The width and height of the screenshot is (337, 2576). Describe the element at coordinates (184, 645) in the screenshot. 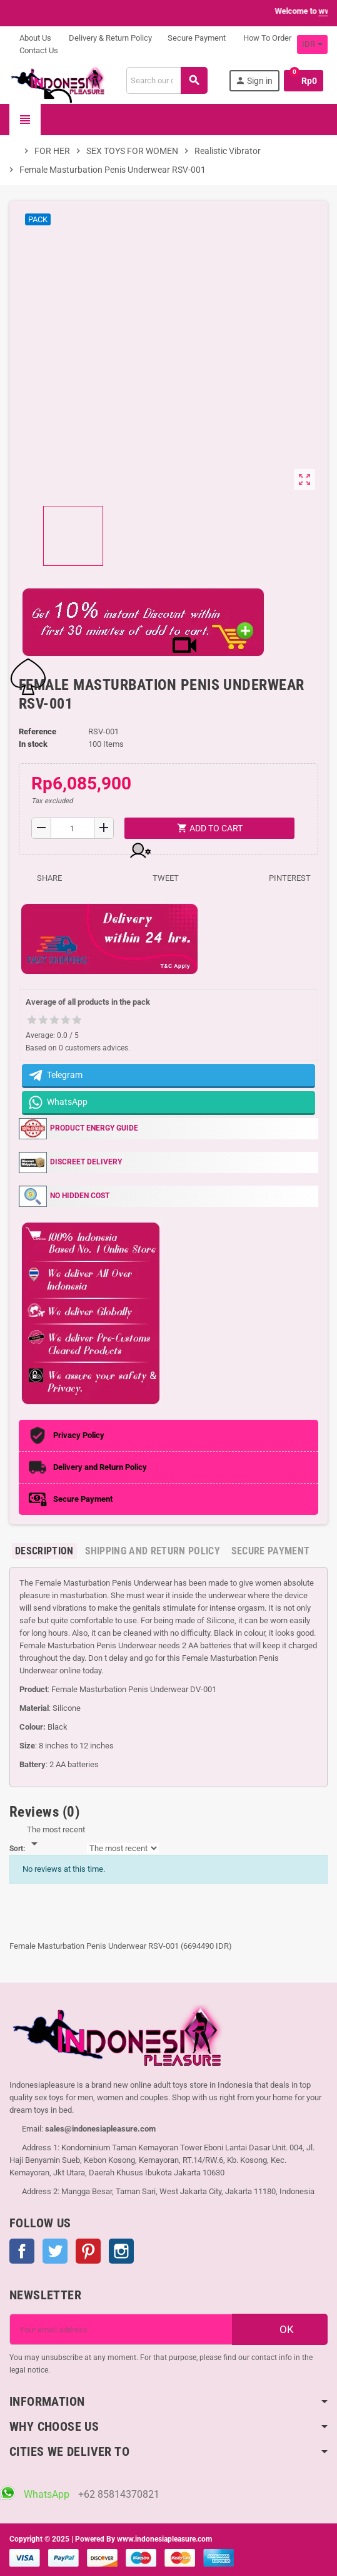

I see `start a video call` at that location.